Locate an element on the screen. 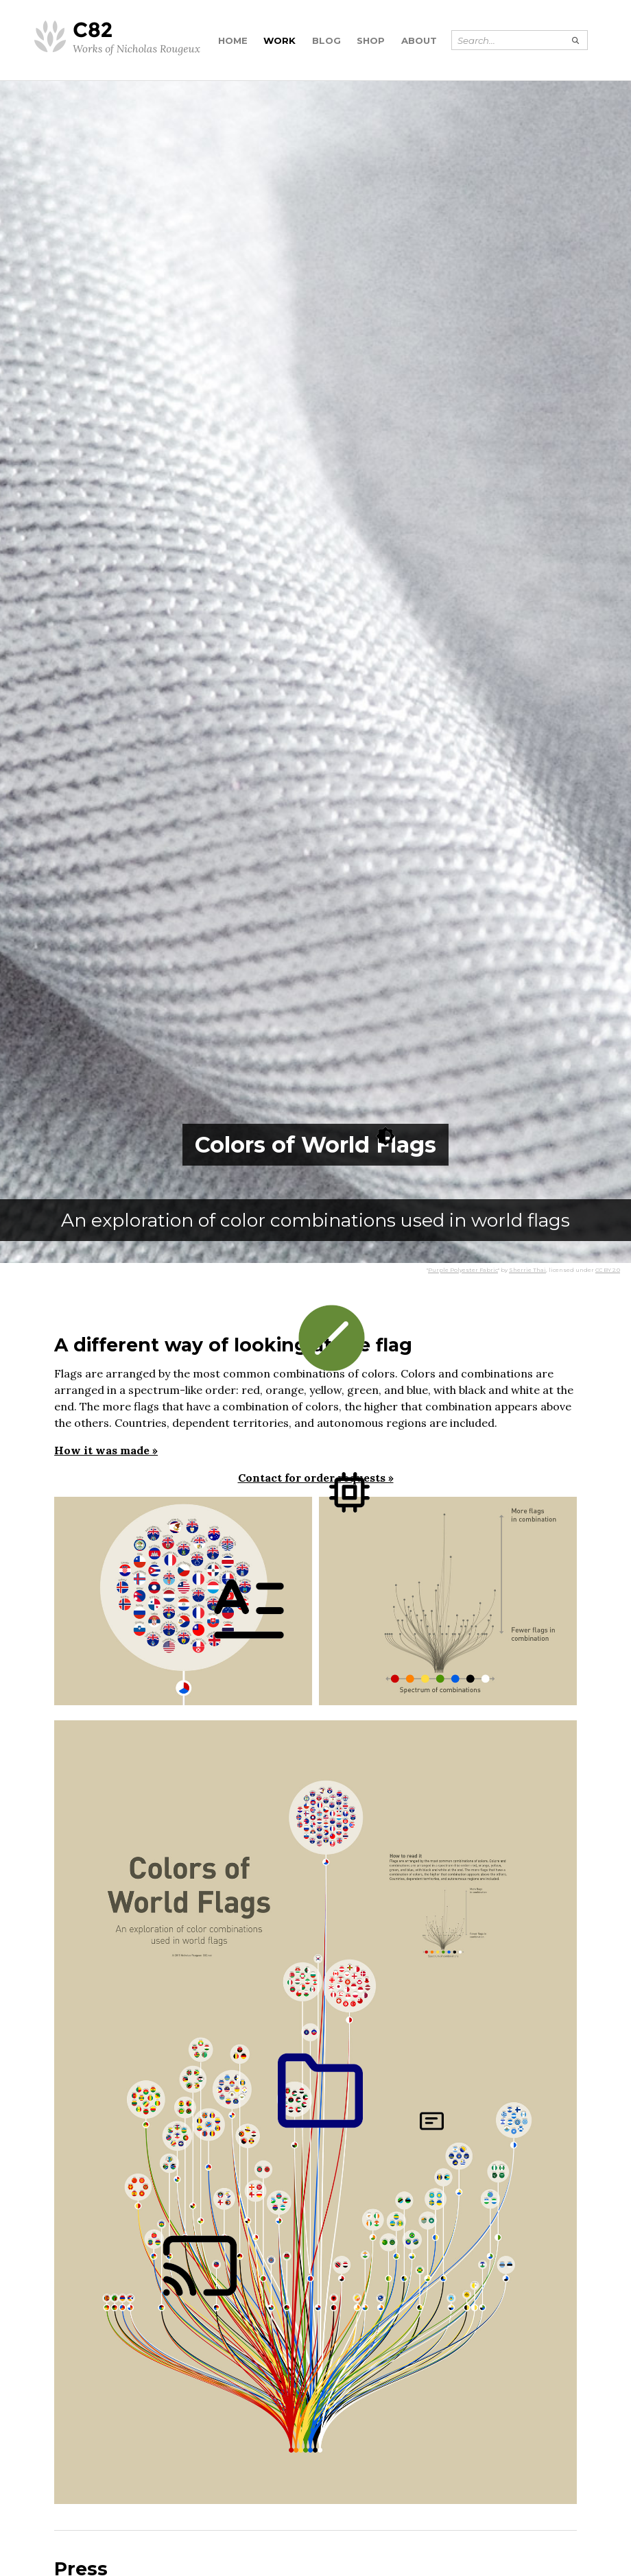 The width and height of the screenshot is (631, 2576). skip or bypass a step in a workflow is located at coordinates (331, 1338).